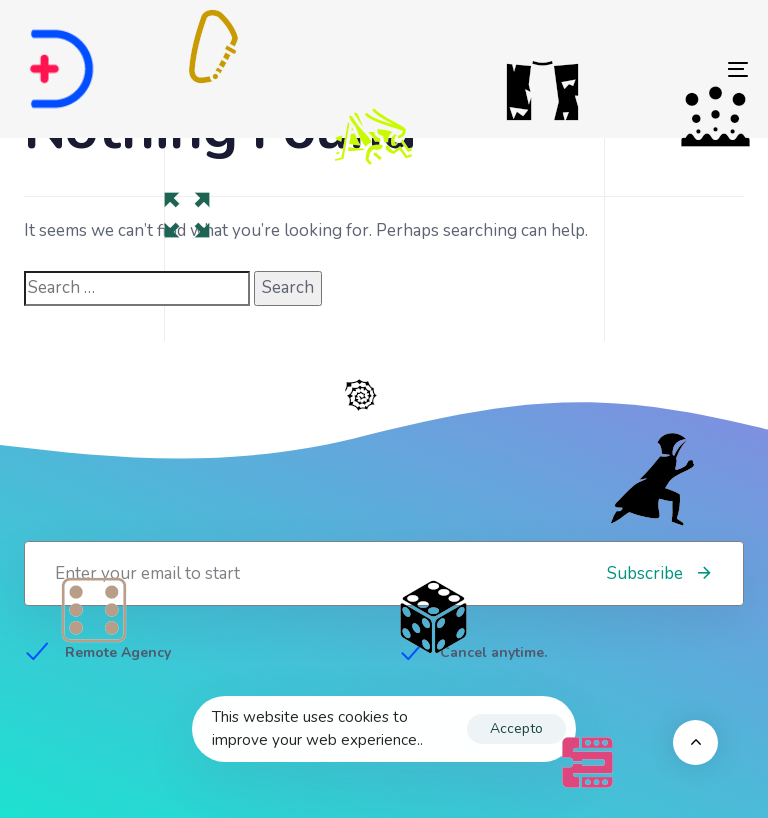 Image resolution: width=768 pixels, height=818 pixels. I want to click on climbing or outdoor gear category, so click(213, 46).